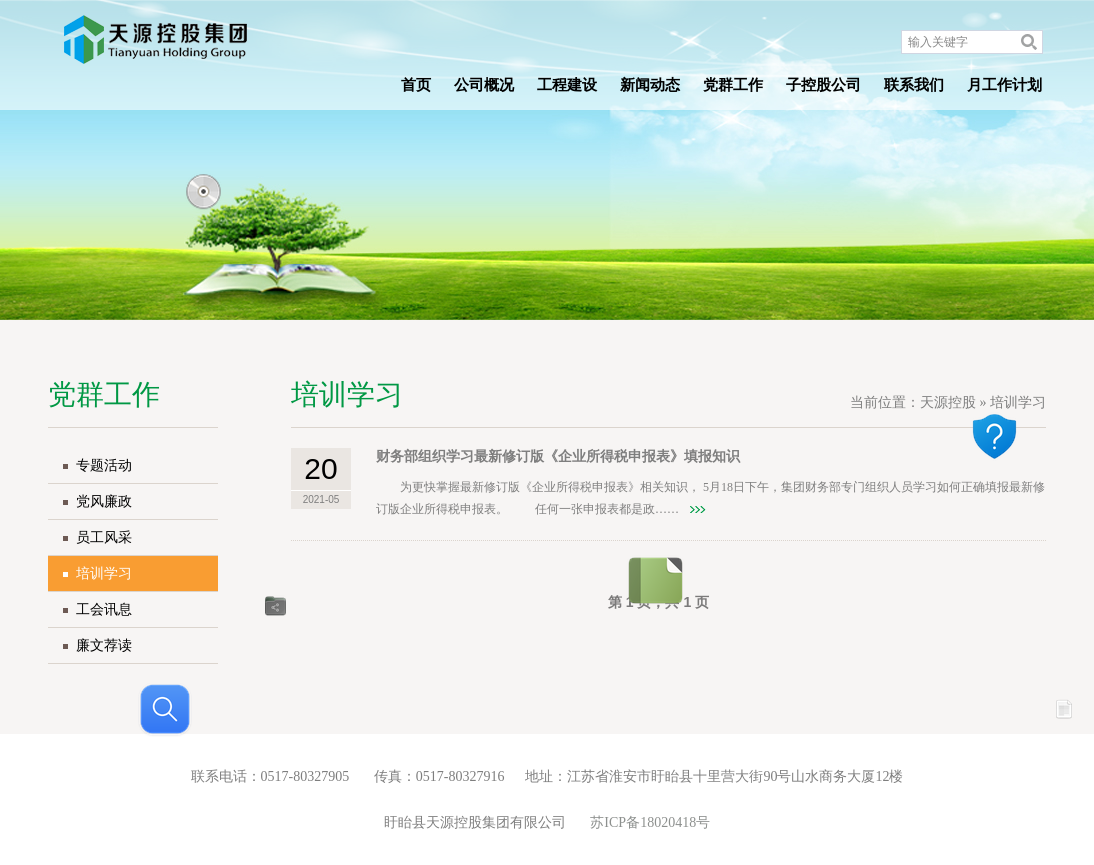  What do you see at coordinates (275, 605) in the screenshot?
I see `open your public shared folder` at bounding box center [275, 605].